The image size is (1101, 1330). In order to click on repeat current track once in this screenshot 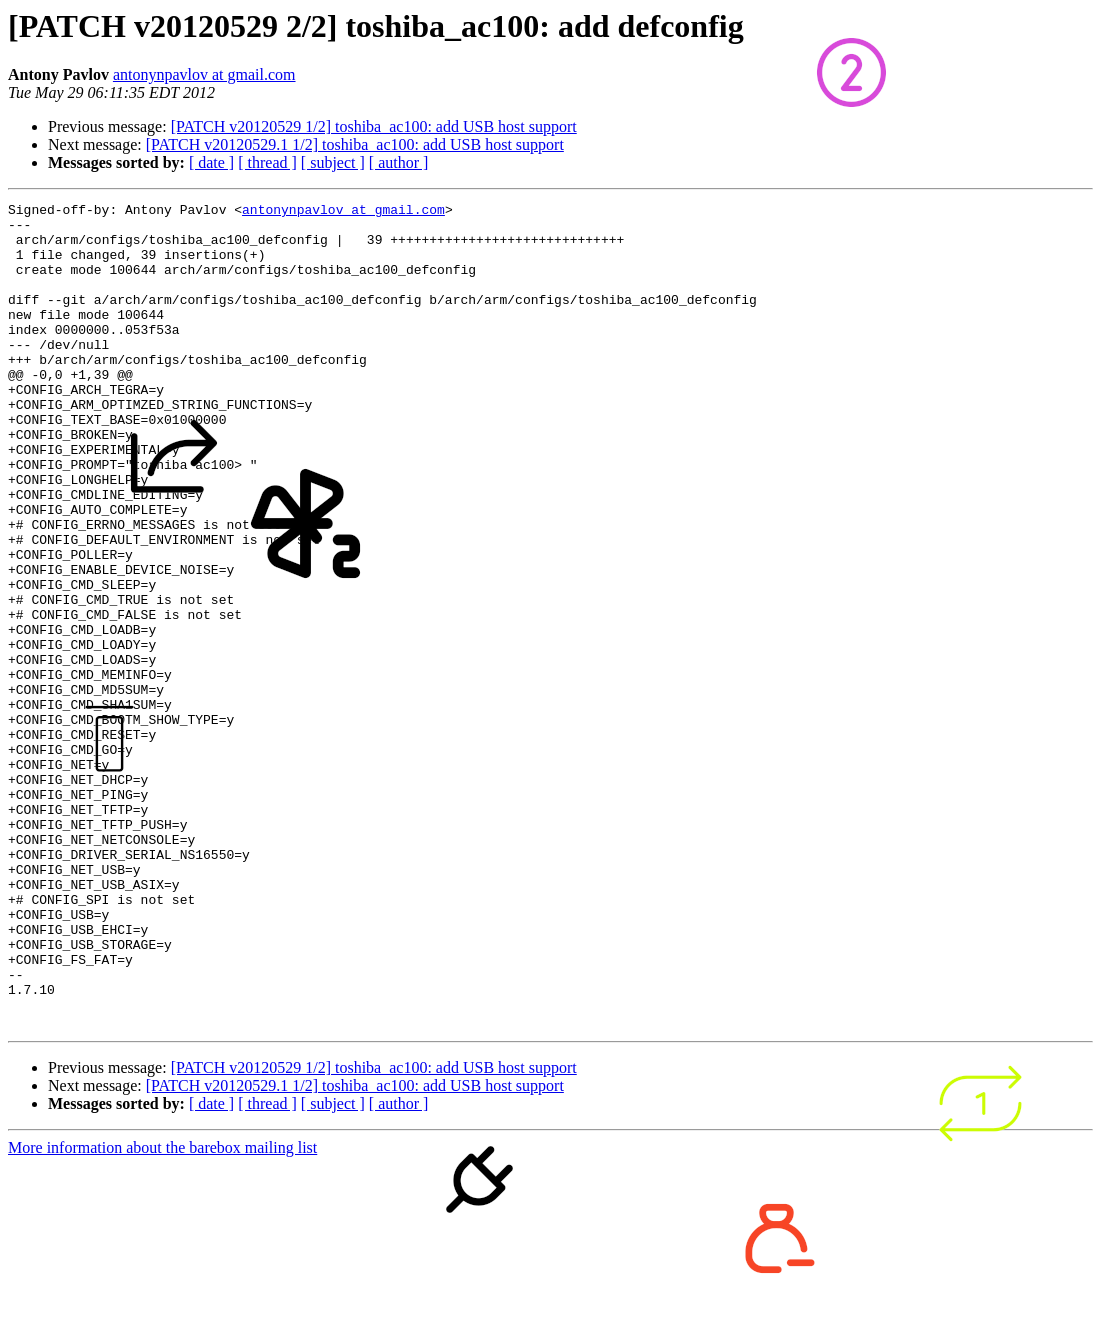, I will do `click(980, 1103)`.